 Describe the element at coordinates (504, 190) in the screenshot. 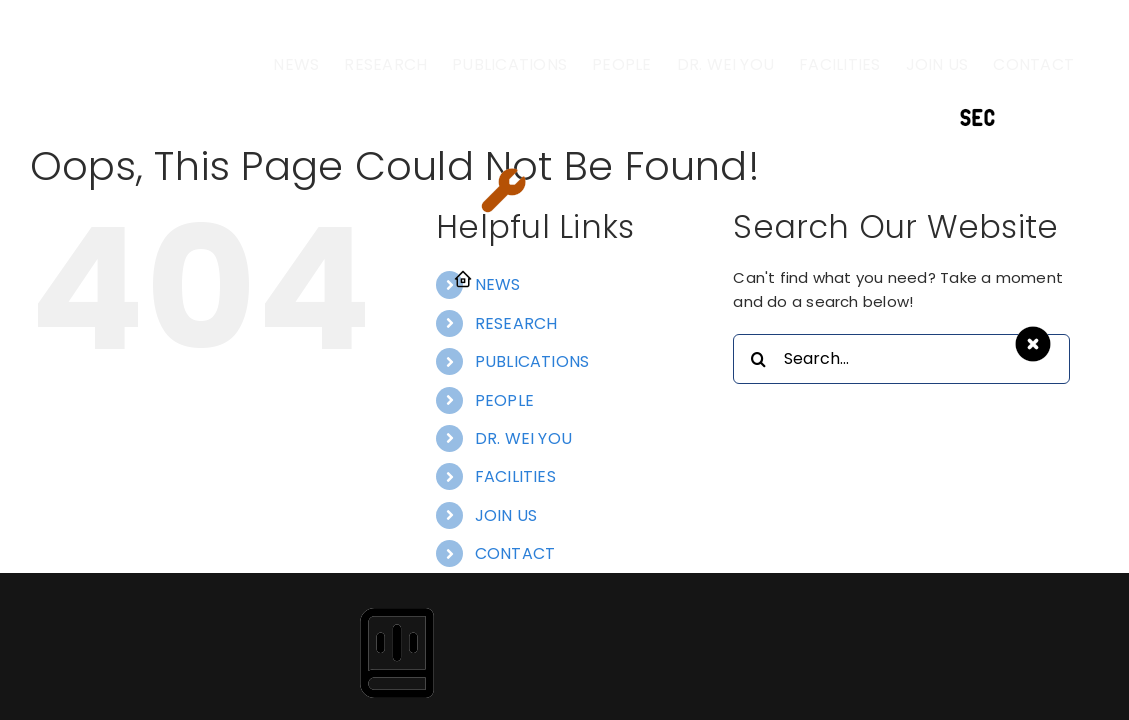

I see `access settings or configuration options` at that location.